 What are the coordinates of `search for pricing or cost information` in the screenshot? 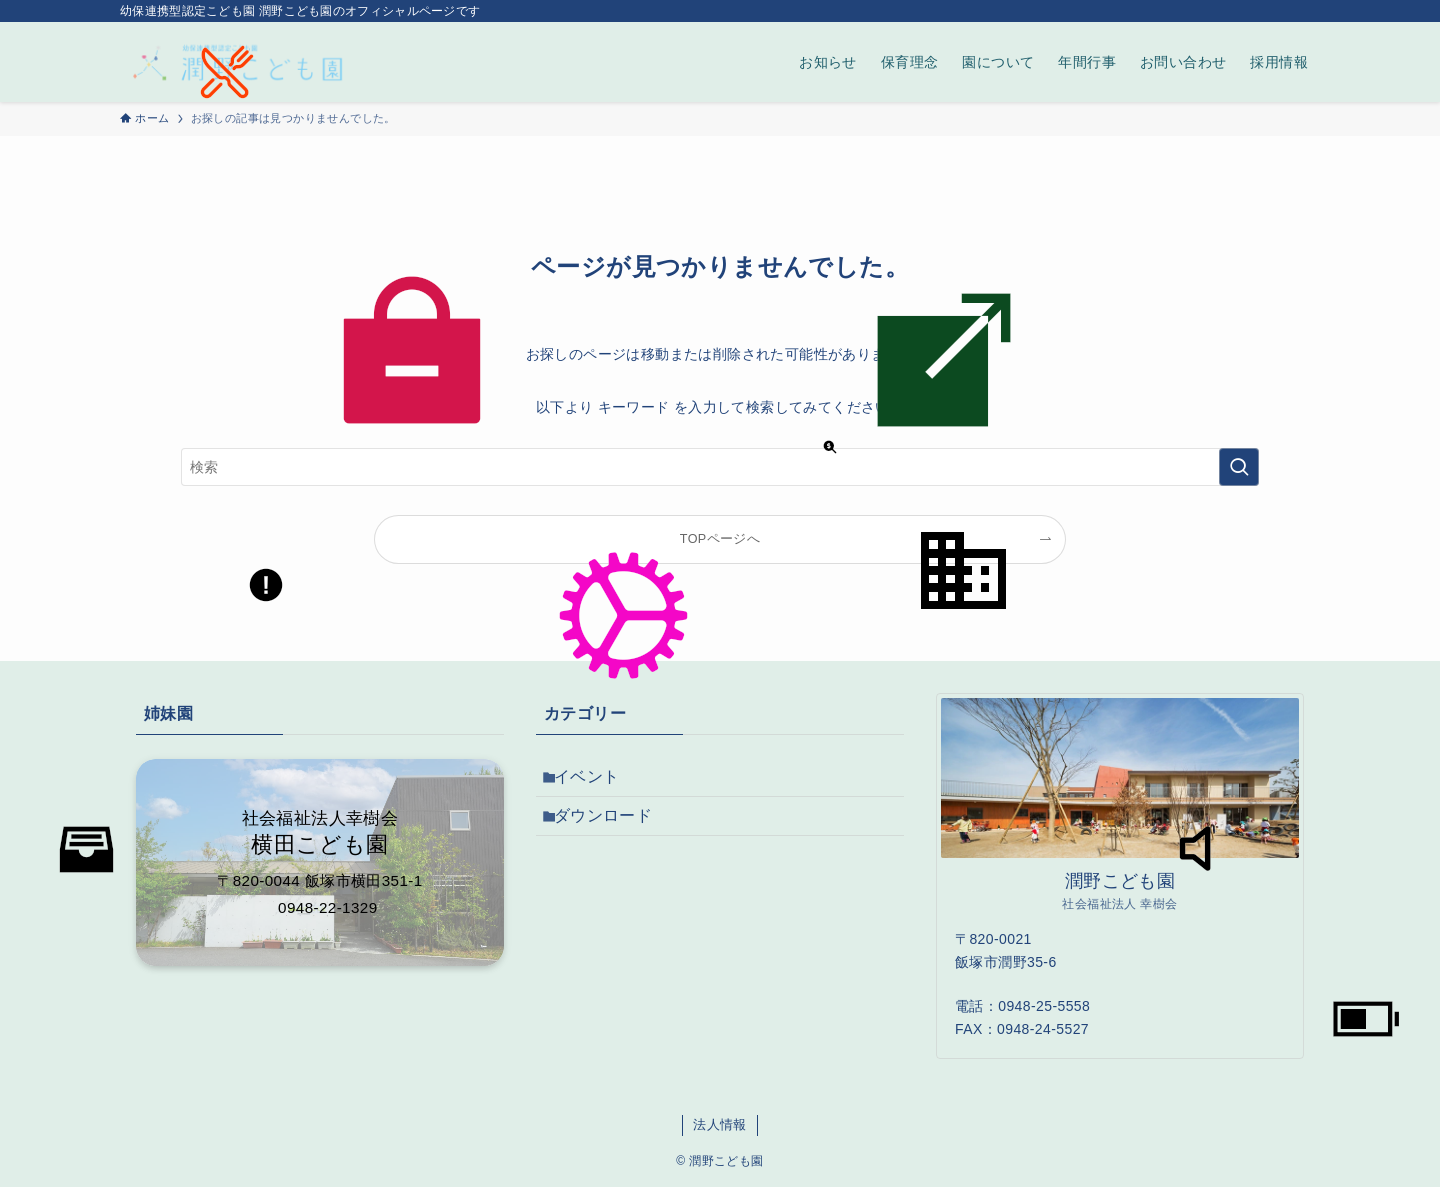 It's located at (830, 447).